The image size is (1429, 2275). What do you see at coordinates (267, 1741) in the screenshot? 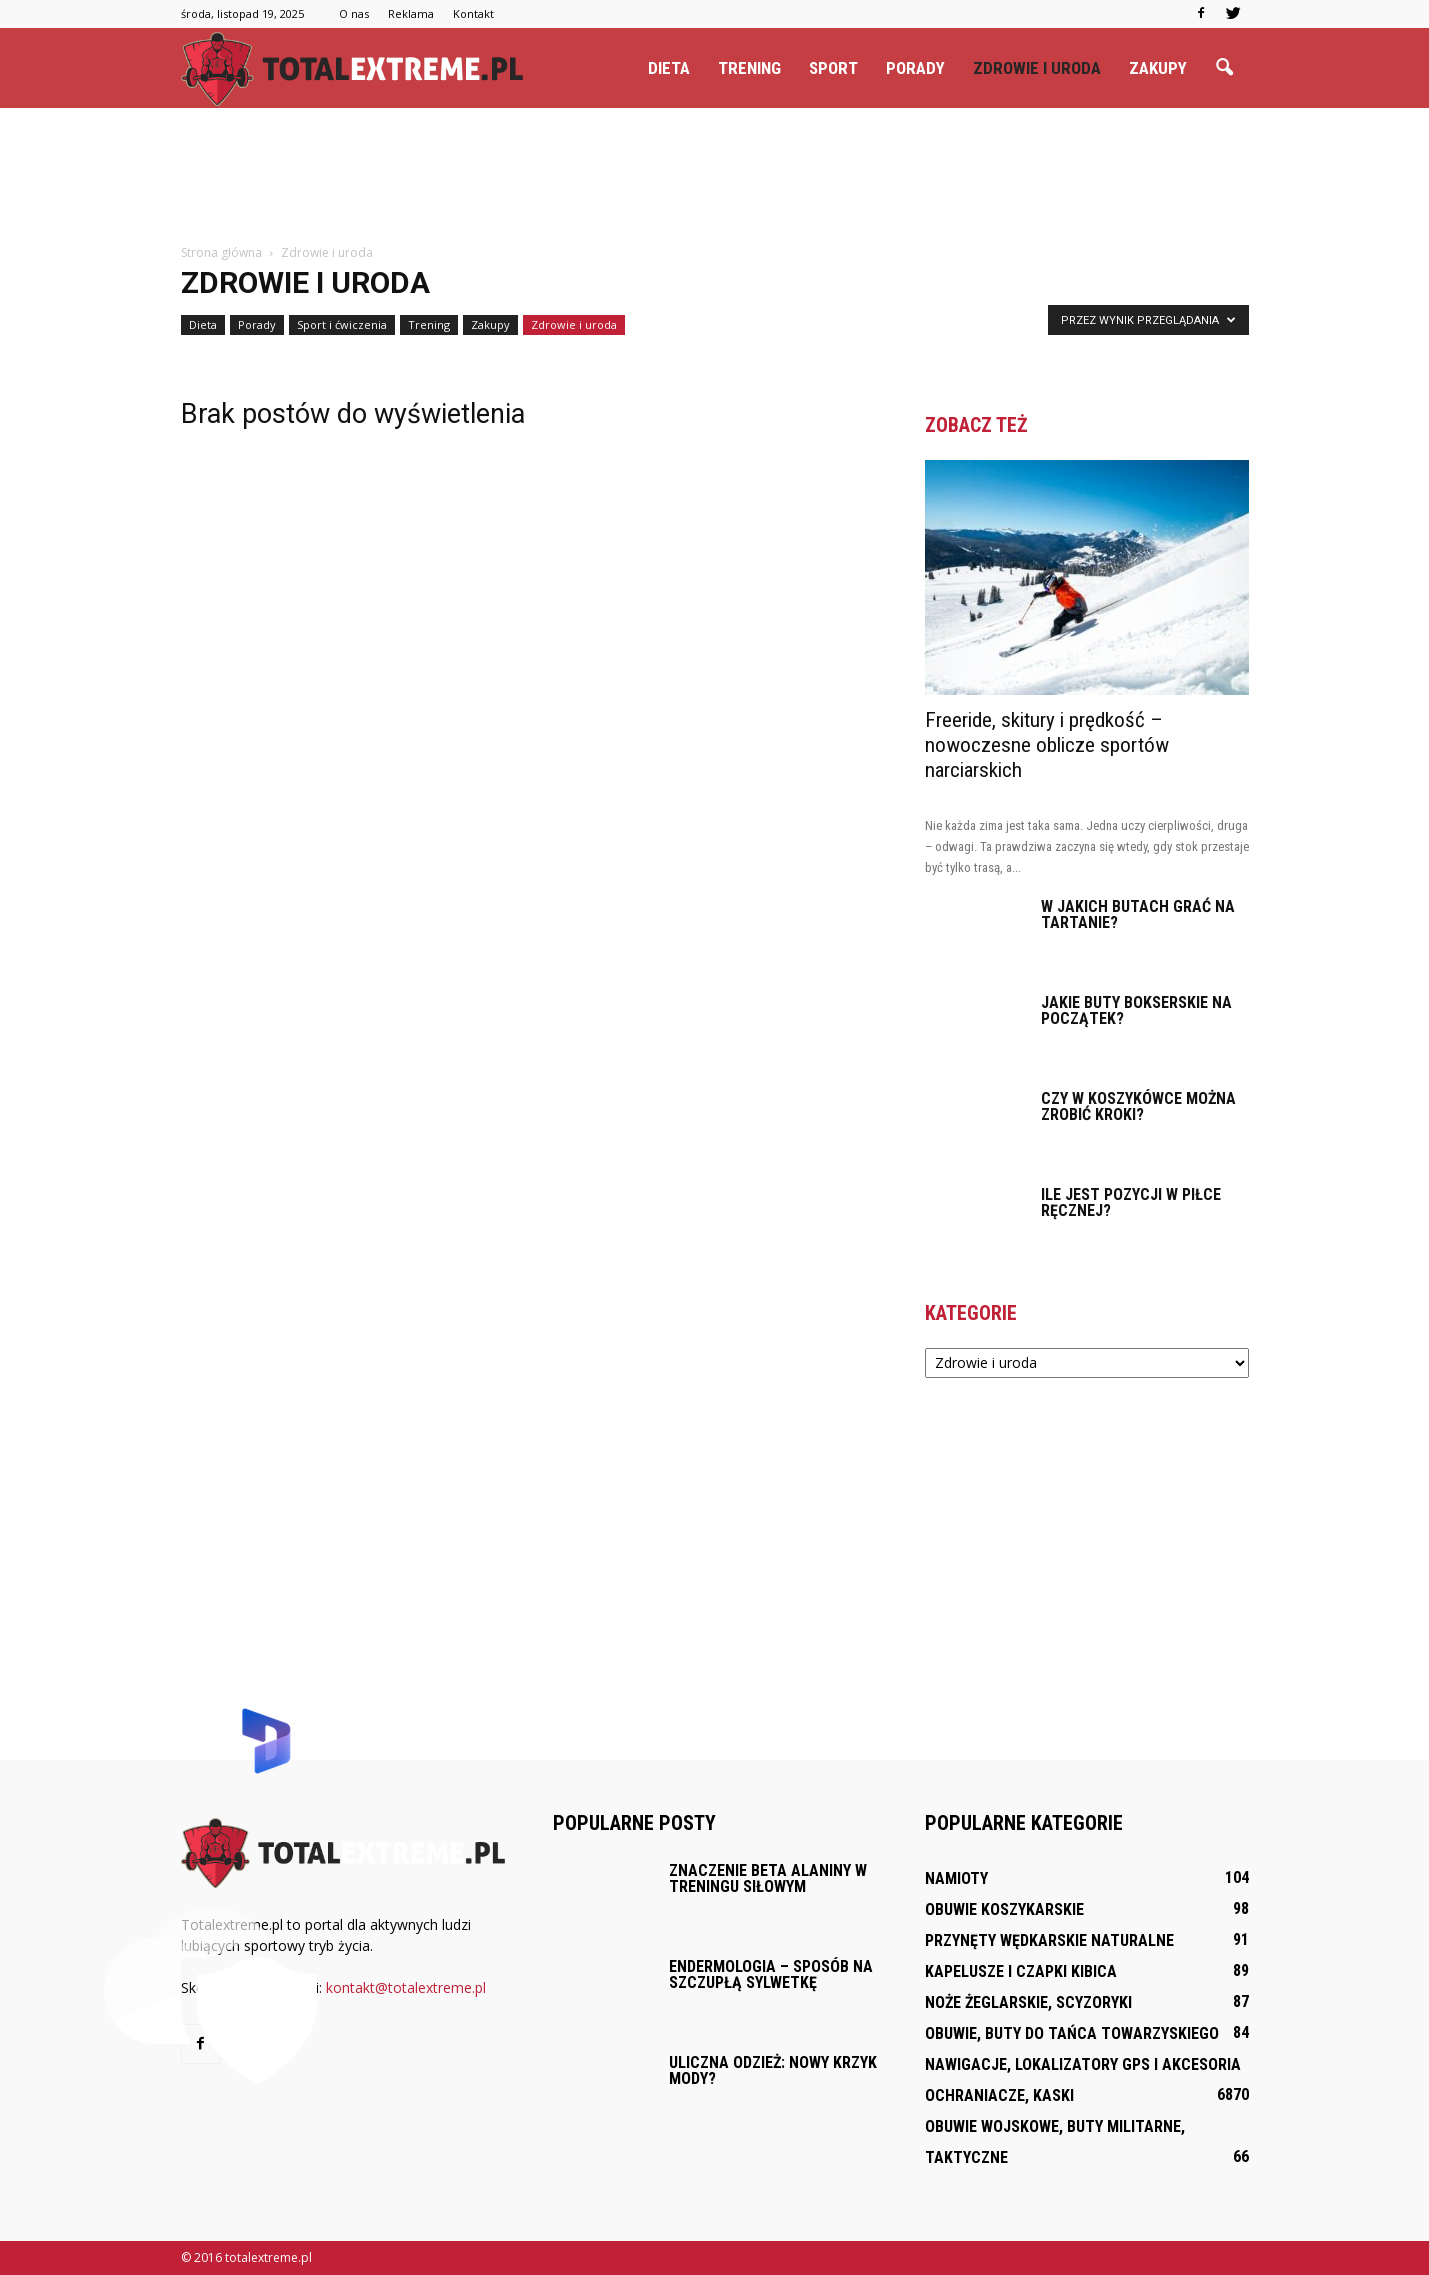
I see `open Microsoft Dynamics app` at bounding box center [267, 1741].